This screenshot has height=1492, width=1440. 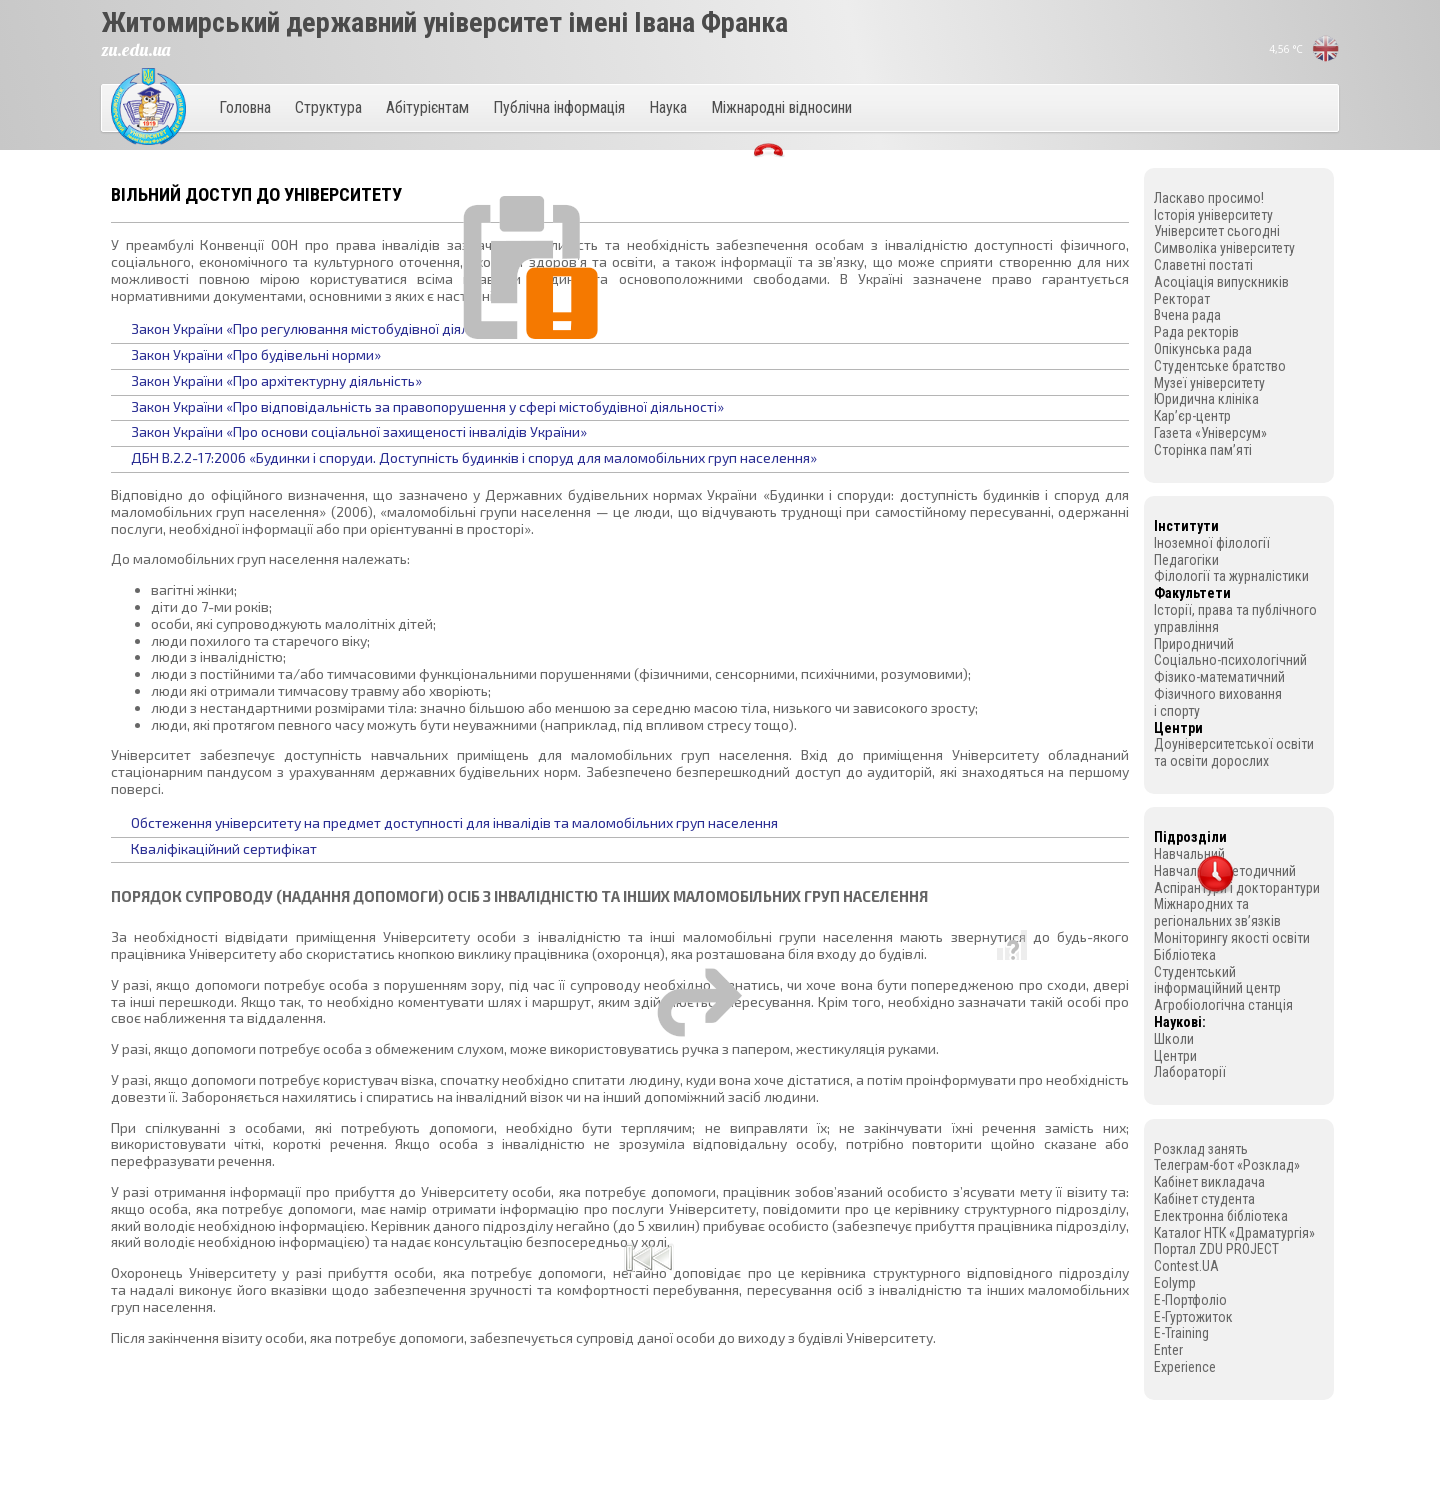 What do you see at coordinates (649, 1258) in the screenshot?
I see `skip to previous track` at bounding box center [649, 1258].